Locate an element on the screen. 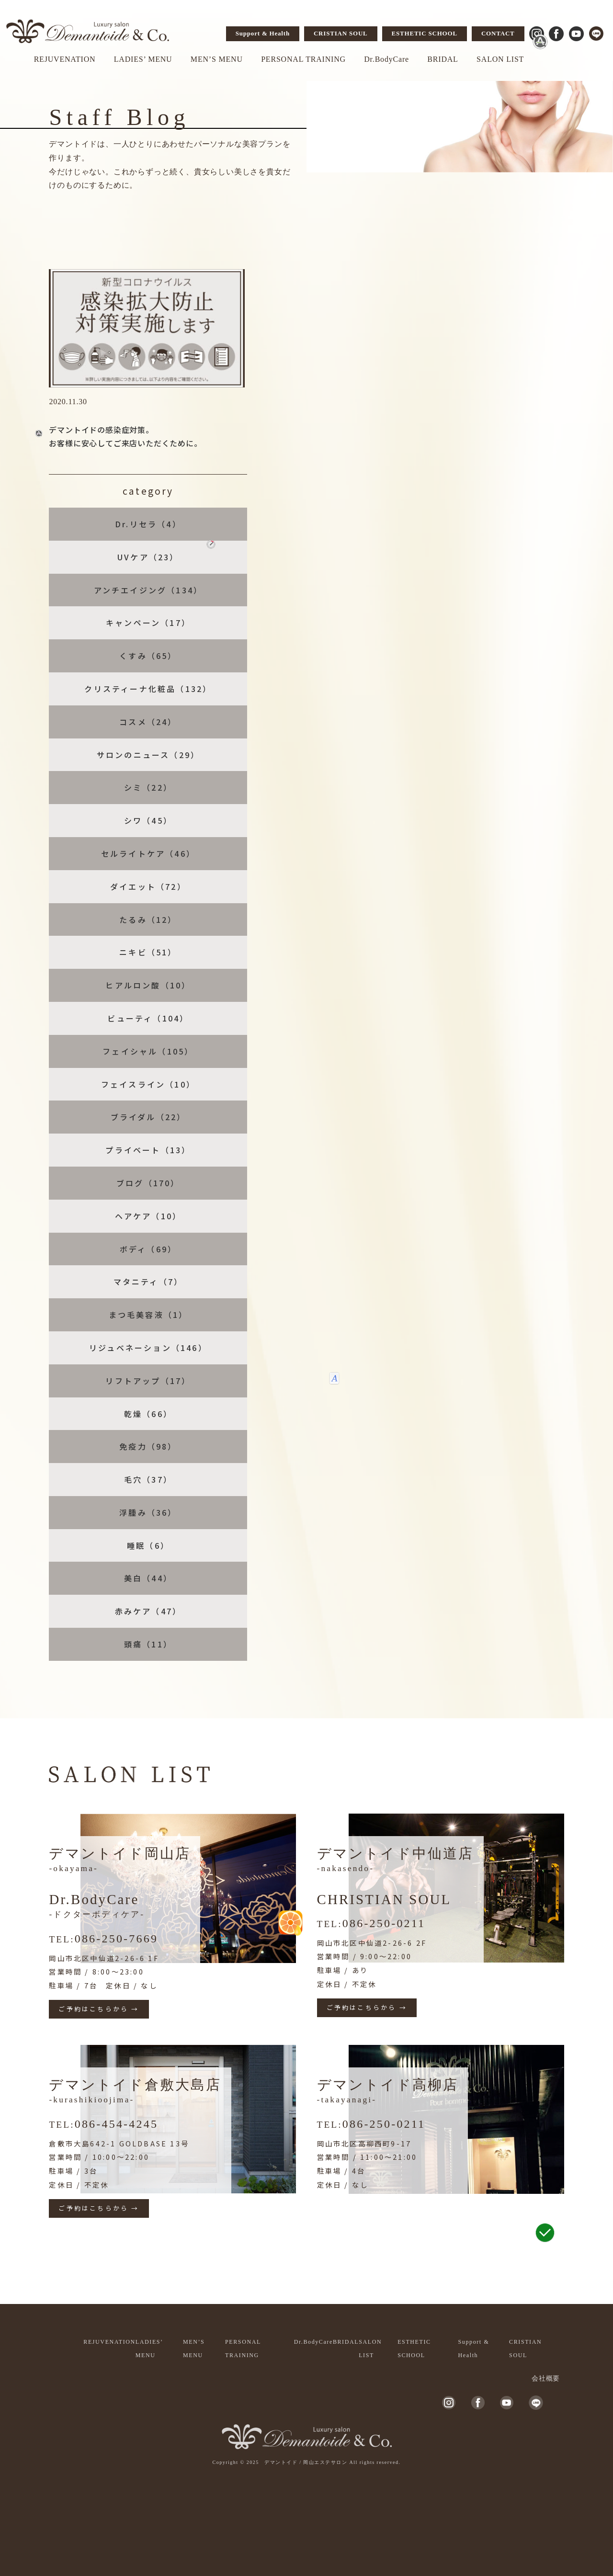 The image size is (613, 2576). open a font file is located at coordinates (334, 1378).